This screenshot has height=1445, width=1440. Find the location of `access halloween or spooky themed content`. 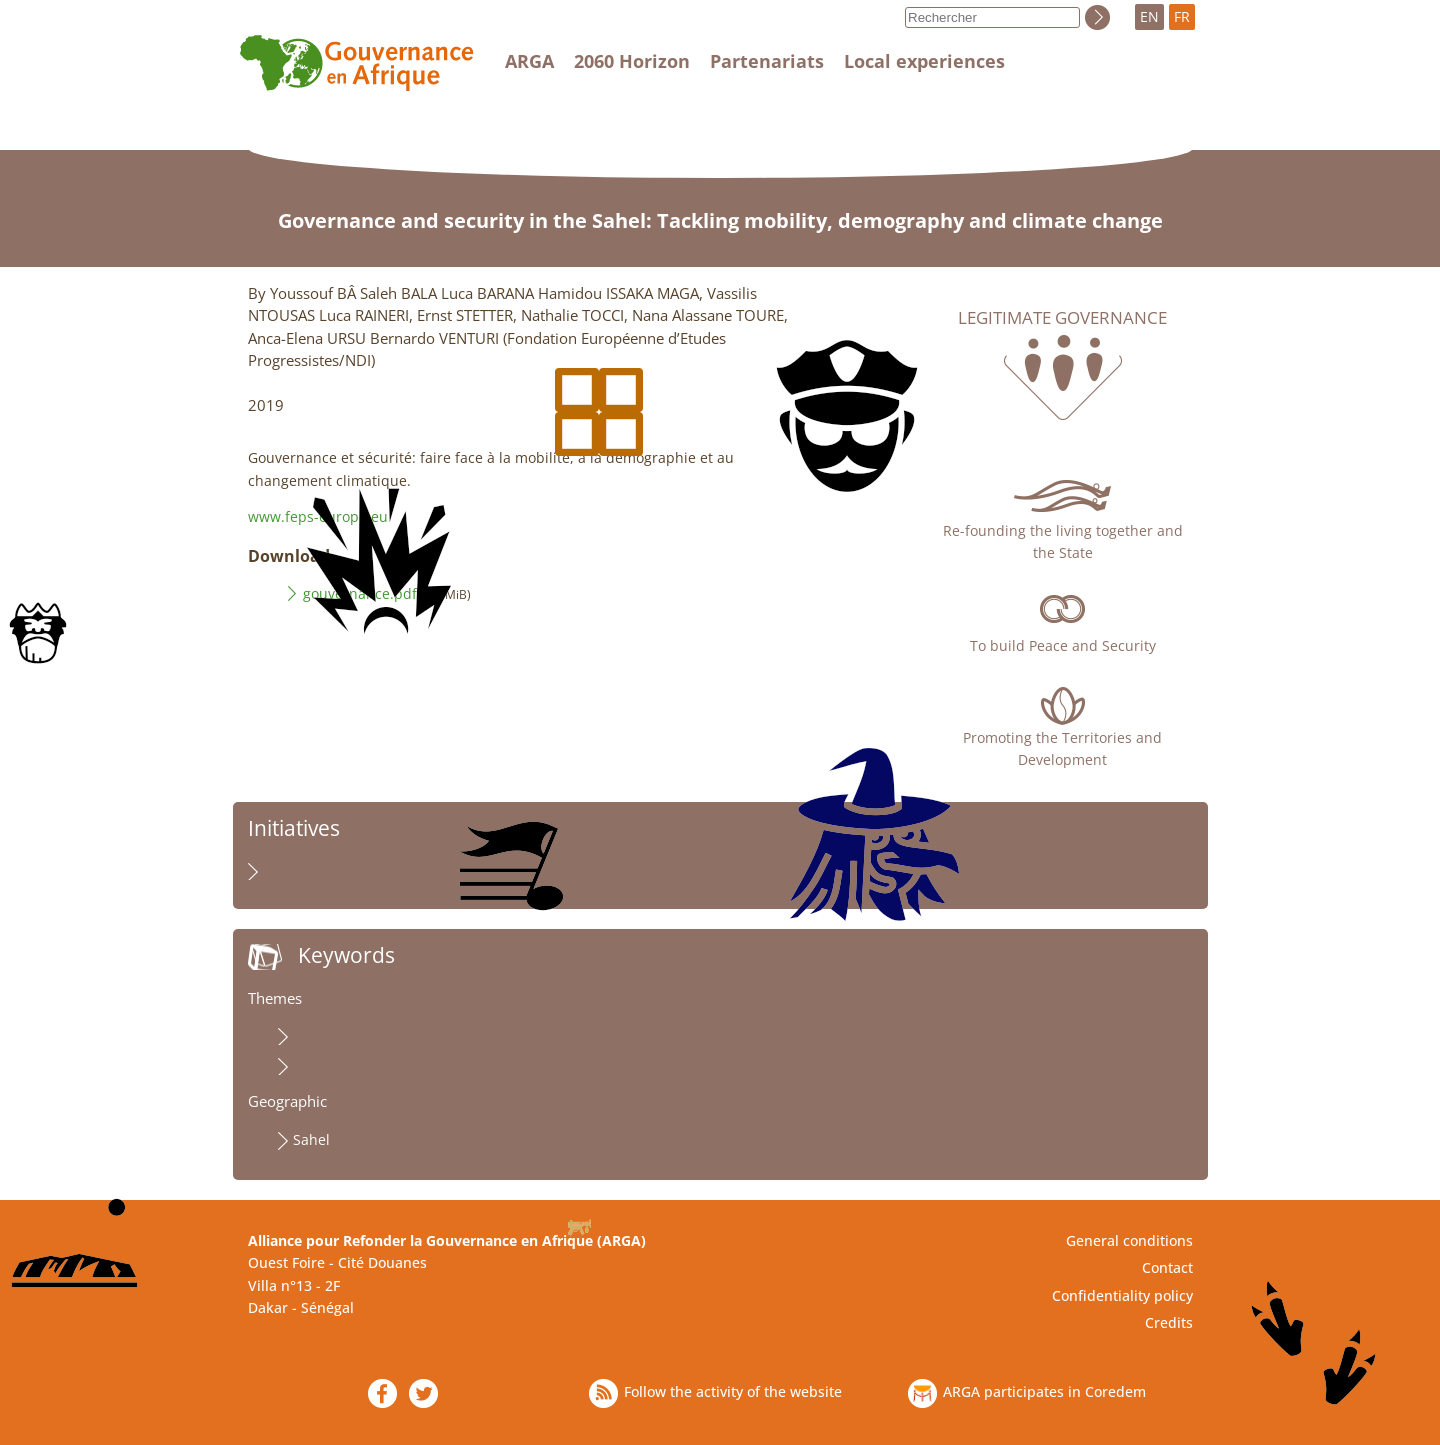

access halloween or spooky themed content is located at coordinates (874, 834).